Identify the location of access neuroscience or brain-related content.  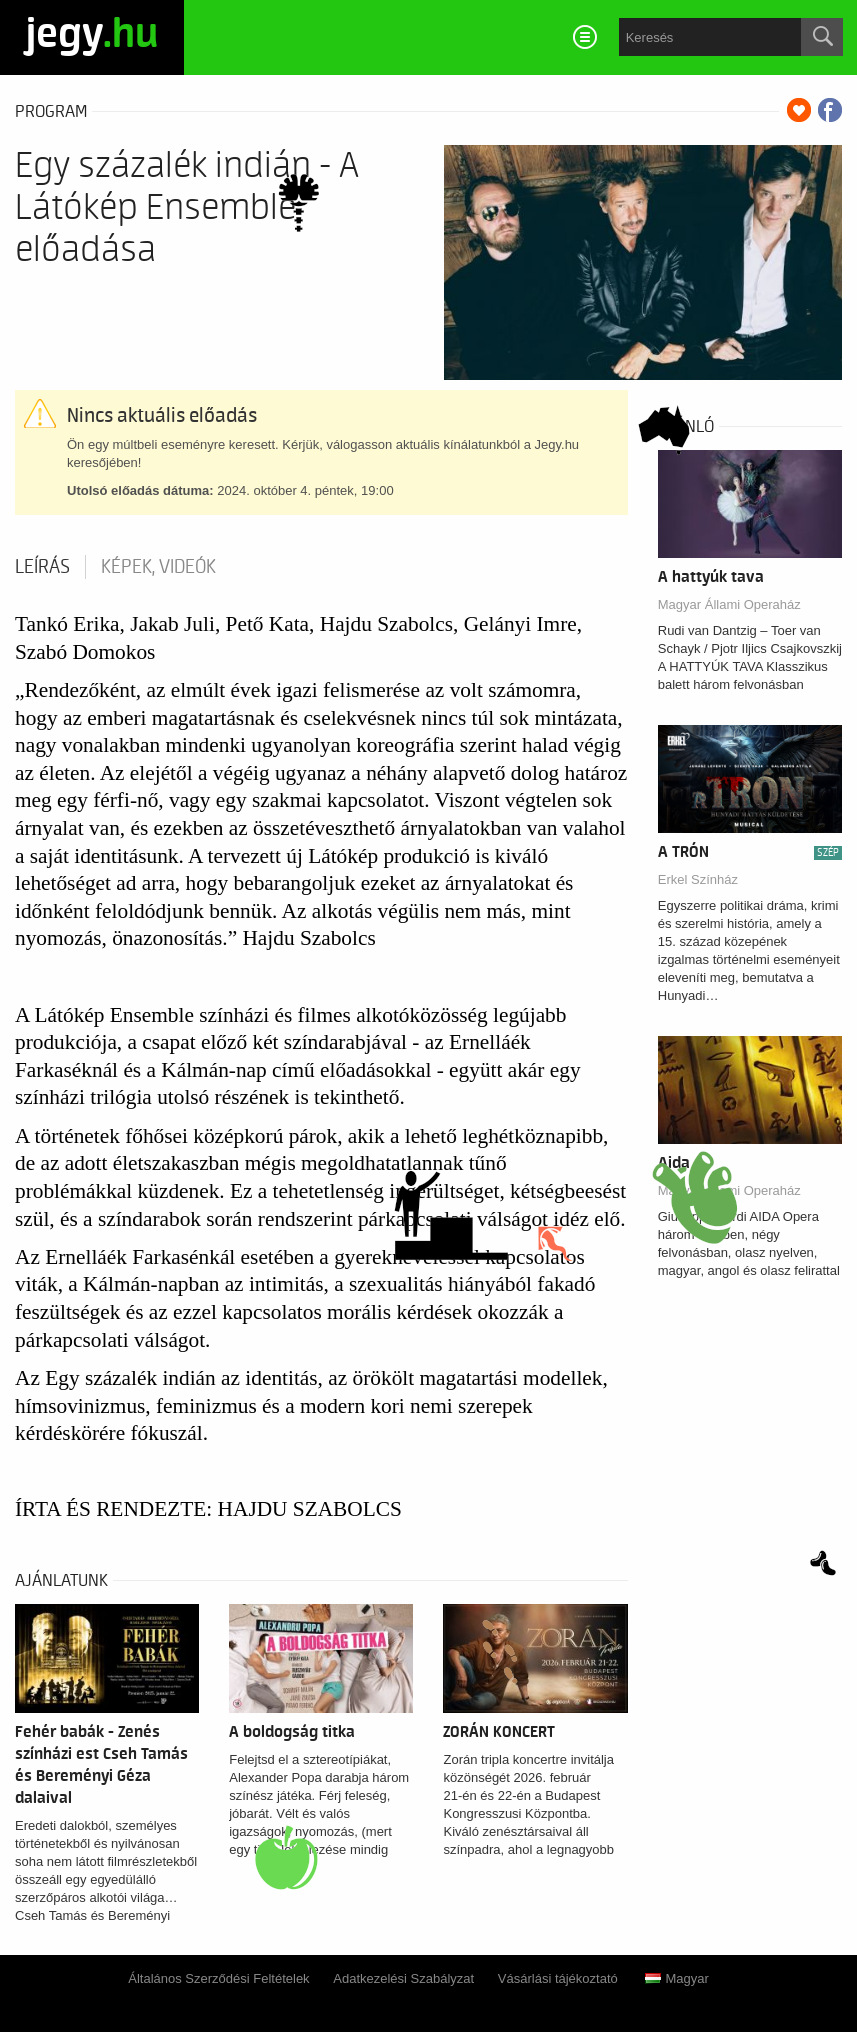
(299, 203).